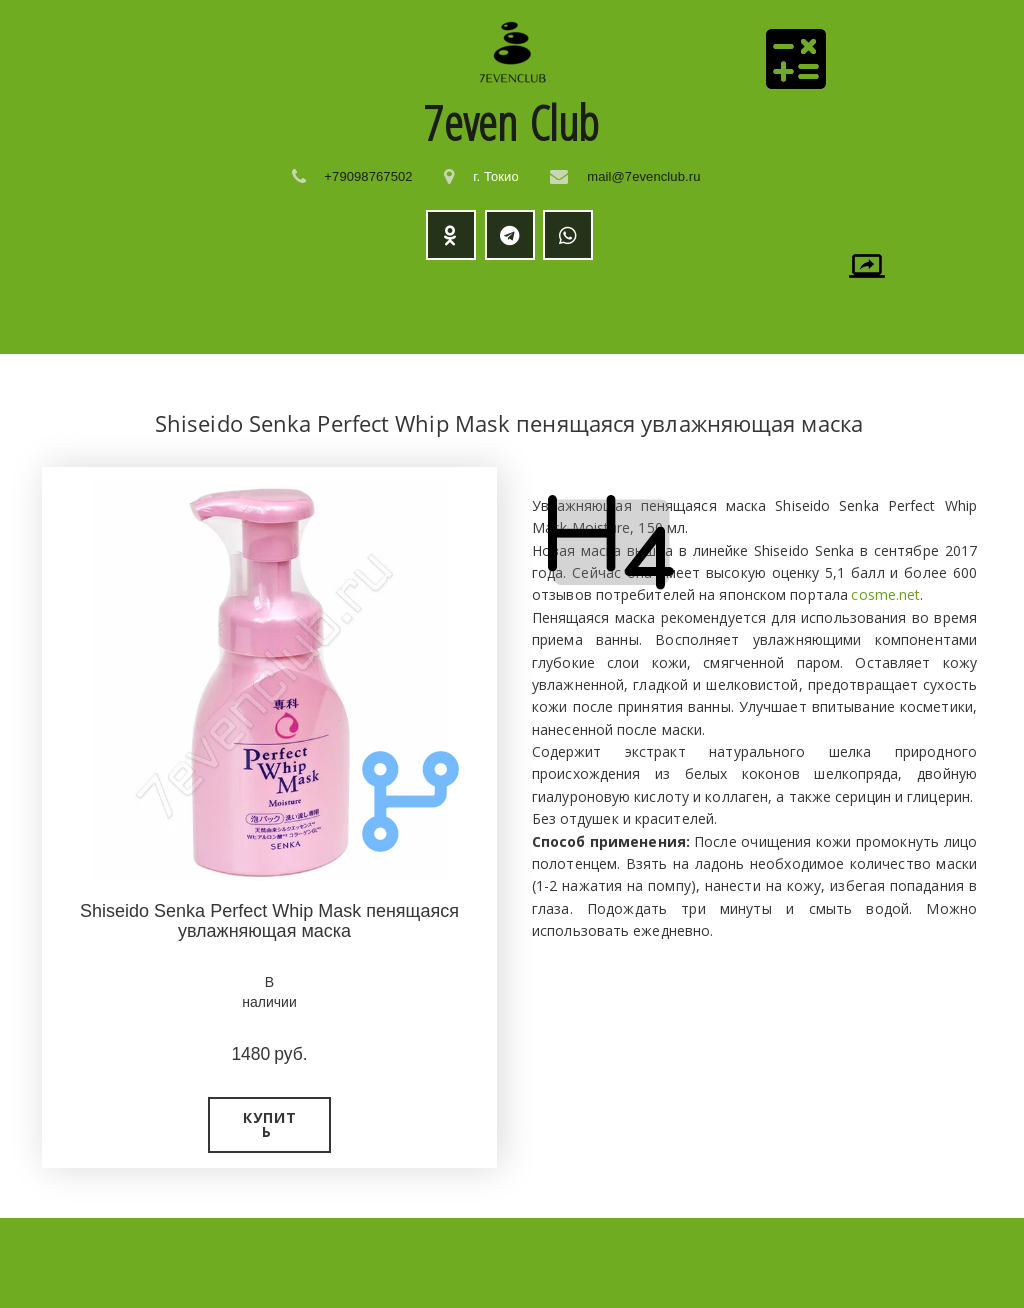  What do you see at coordinates (404, 801) in the screenshot?
I see `view repository branches` at bounding box center [404, 801].